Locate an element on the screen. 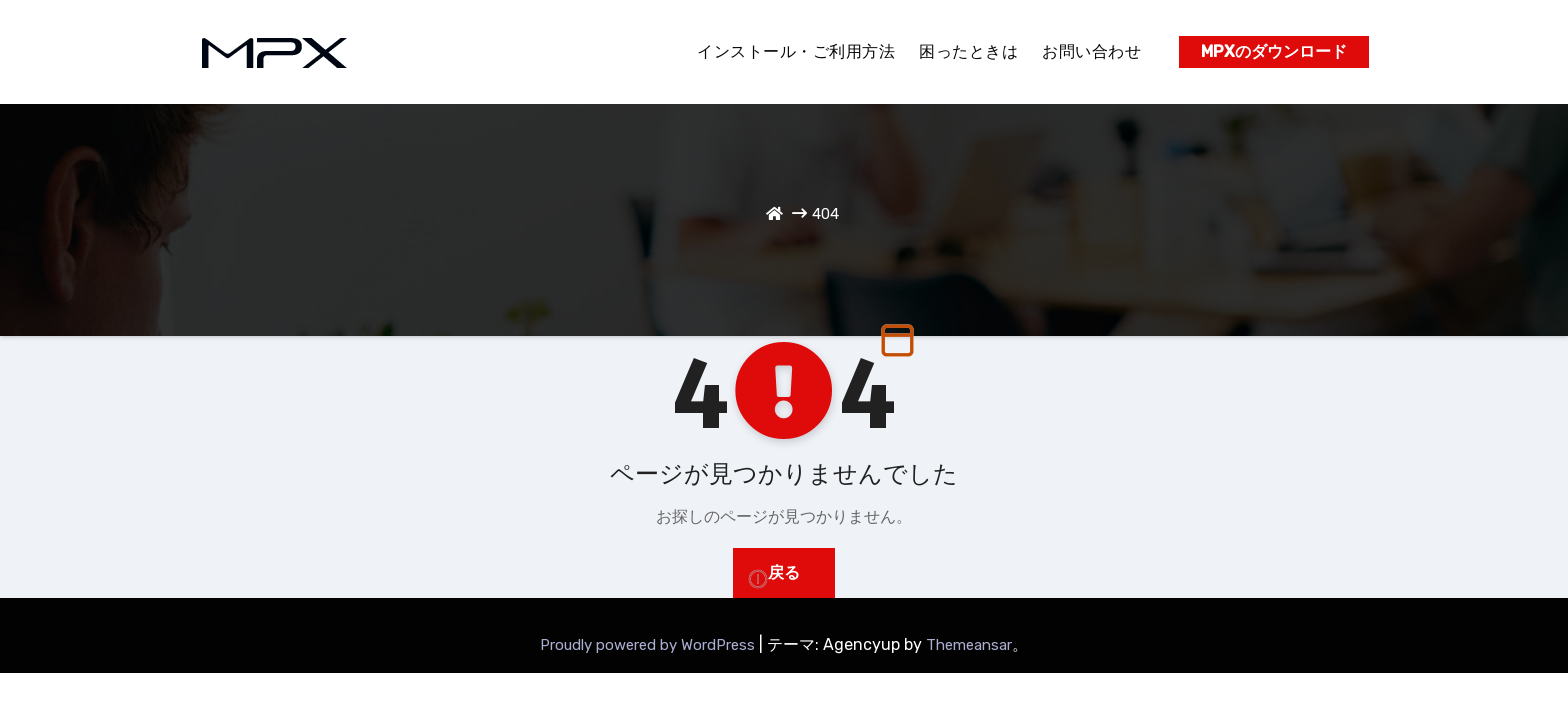 This screenshot has height=720, width=1568. access information or help is located at coordinates (758, 579).